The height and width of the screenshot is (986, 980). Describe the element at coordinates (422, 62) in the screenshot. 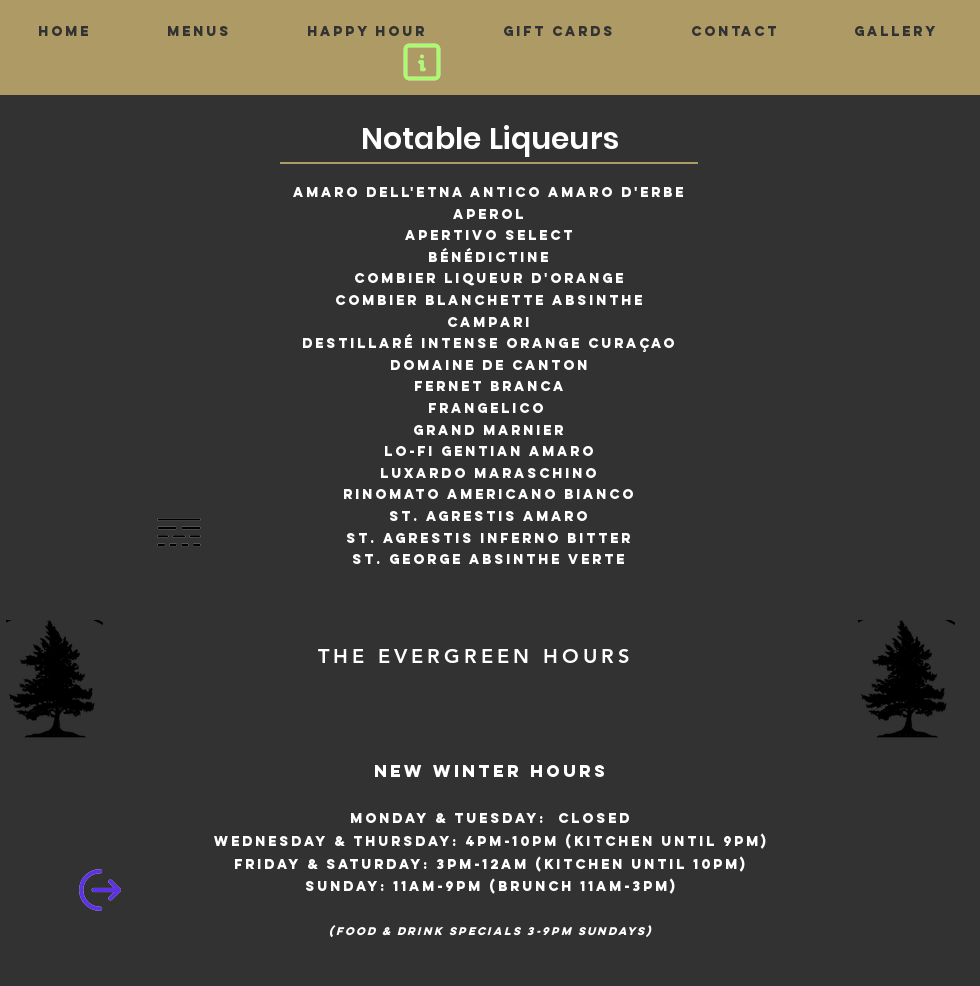

I see `view more information or details` at that location.